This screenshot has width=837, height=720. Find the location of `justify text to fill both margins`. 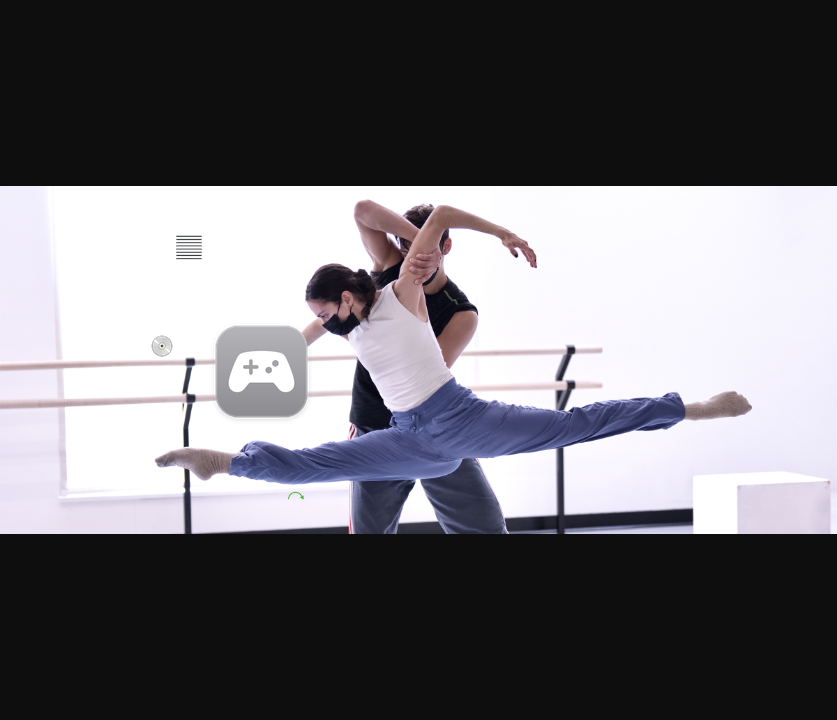

justify text to fill both margins is located at coordinates (189, 248).